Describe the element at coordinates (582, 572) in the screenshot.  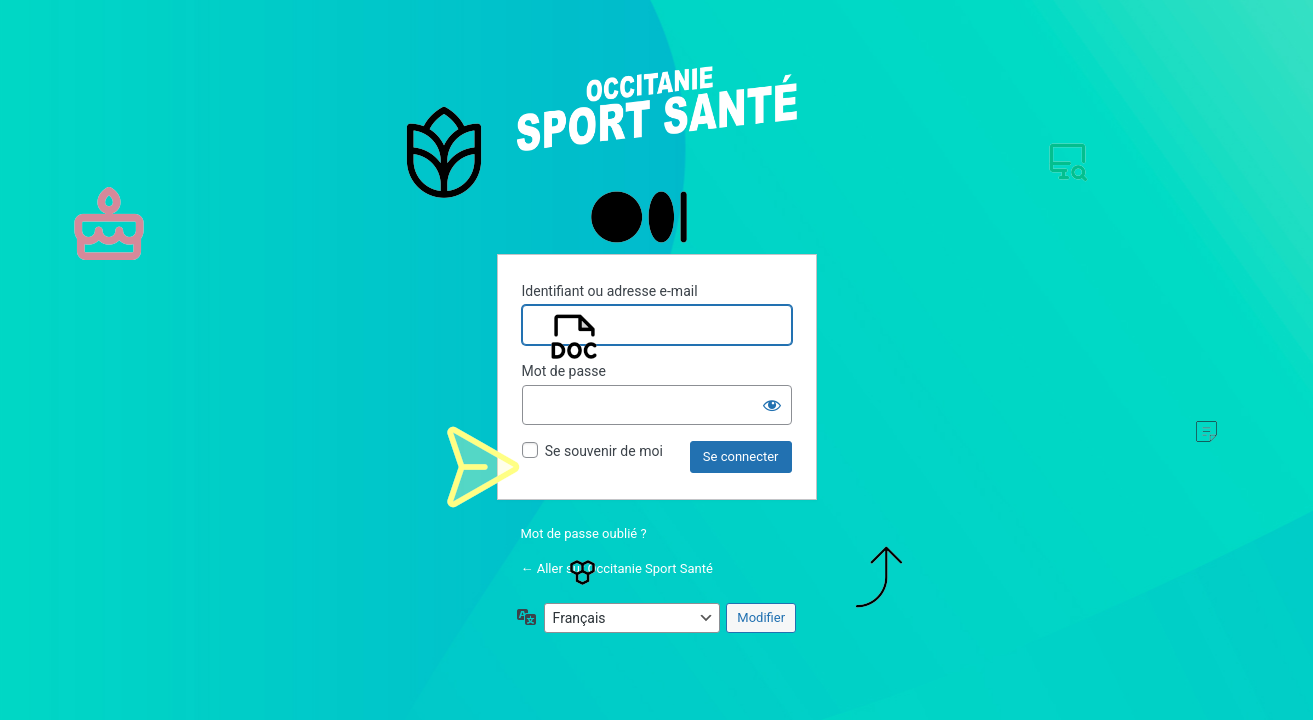
I see `view cell or grid layout` at that location.